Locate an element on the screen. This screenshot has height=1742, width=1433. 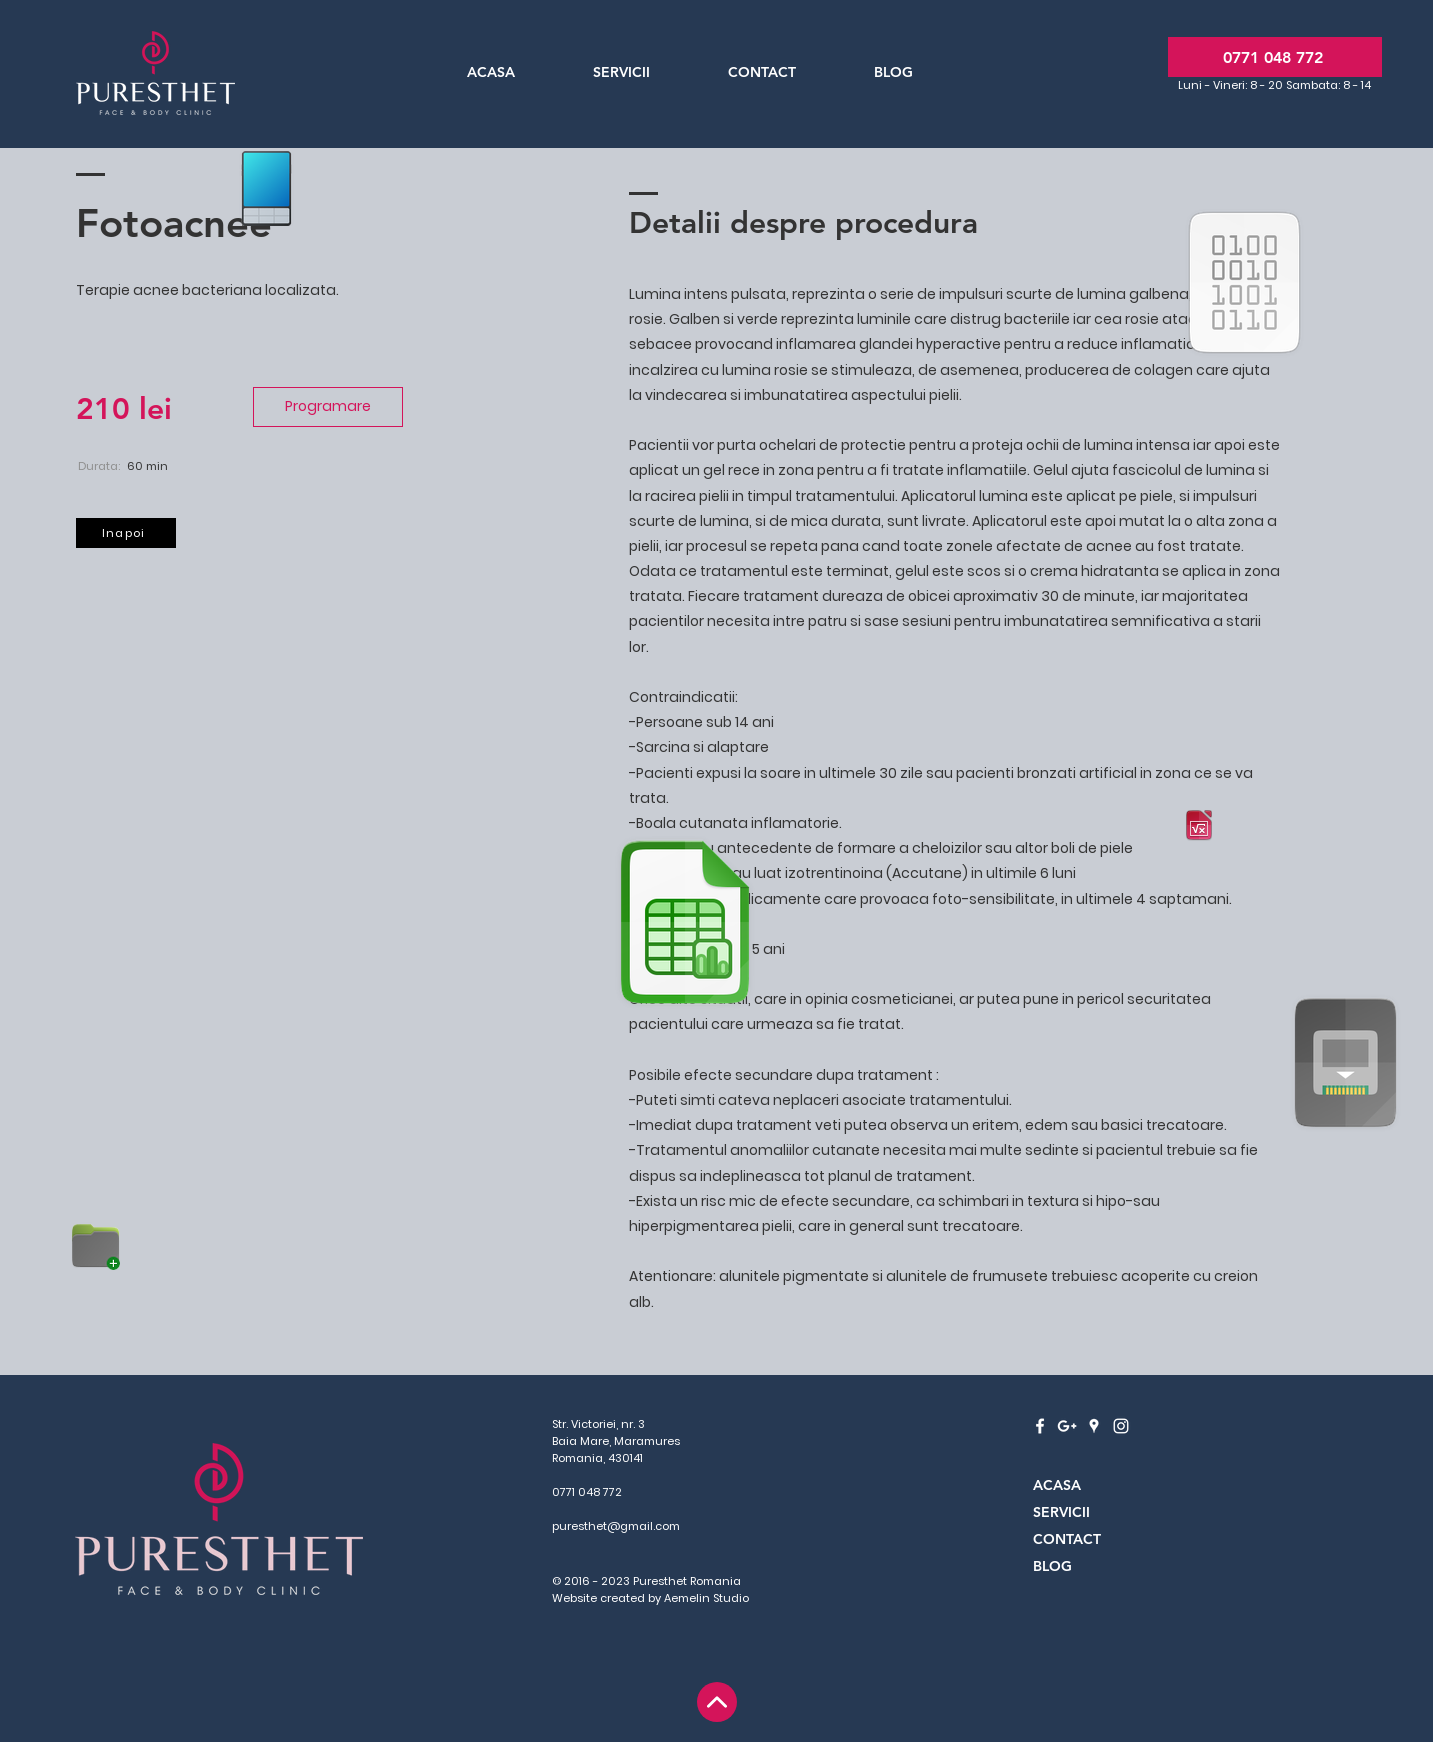
create a new folder is located at coordinates (95, 1245).